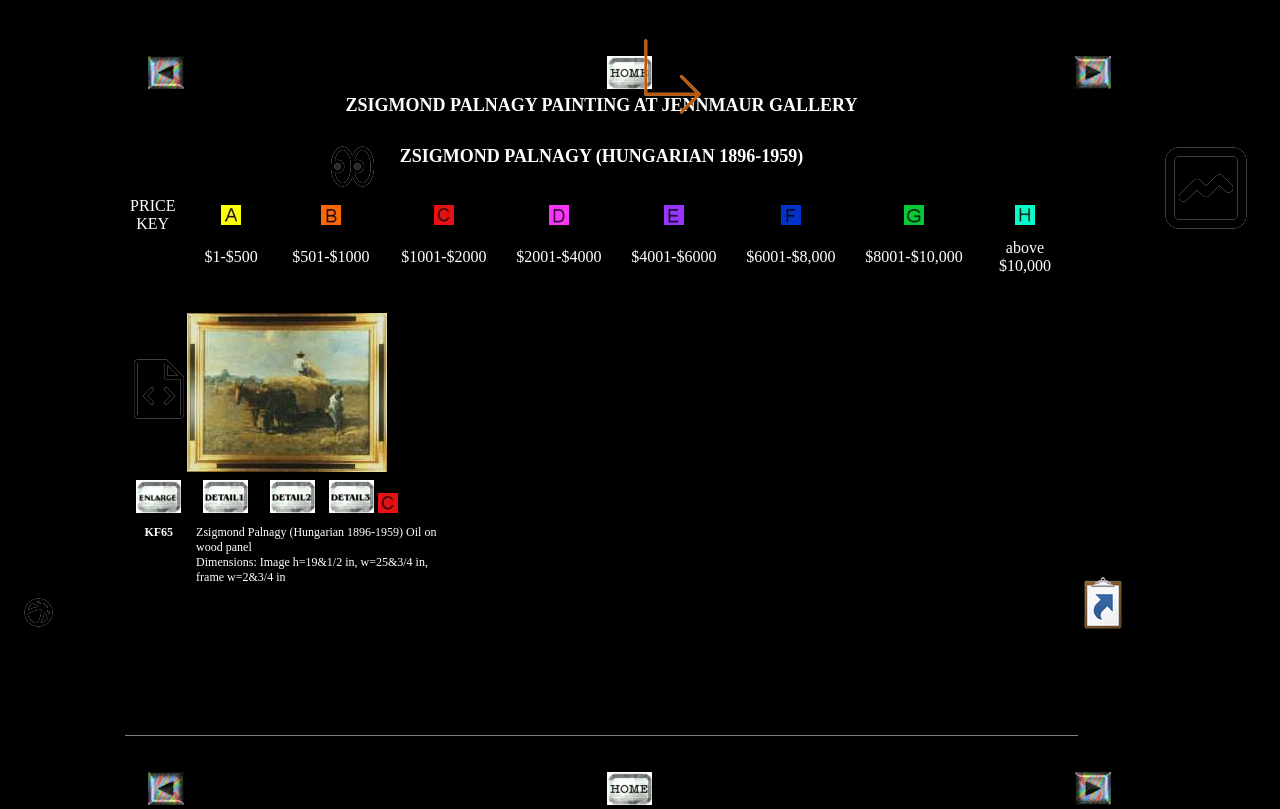 The image size is (1280, 809). I want to click on move item down and to the right, so click(666, 76).